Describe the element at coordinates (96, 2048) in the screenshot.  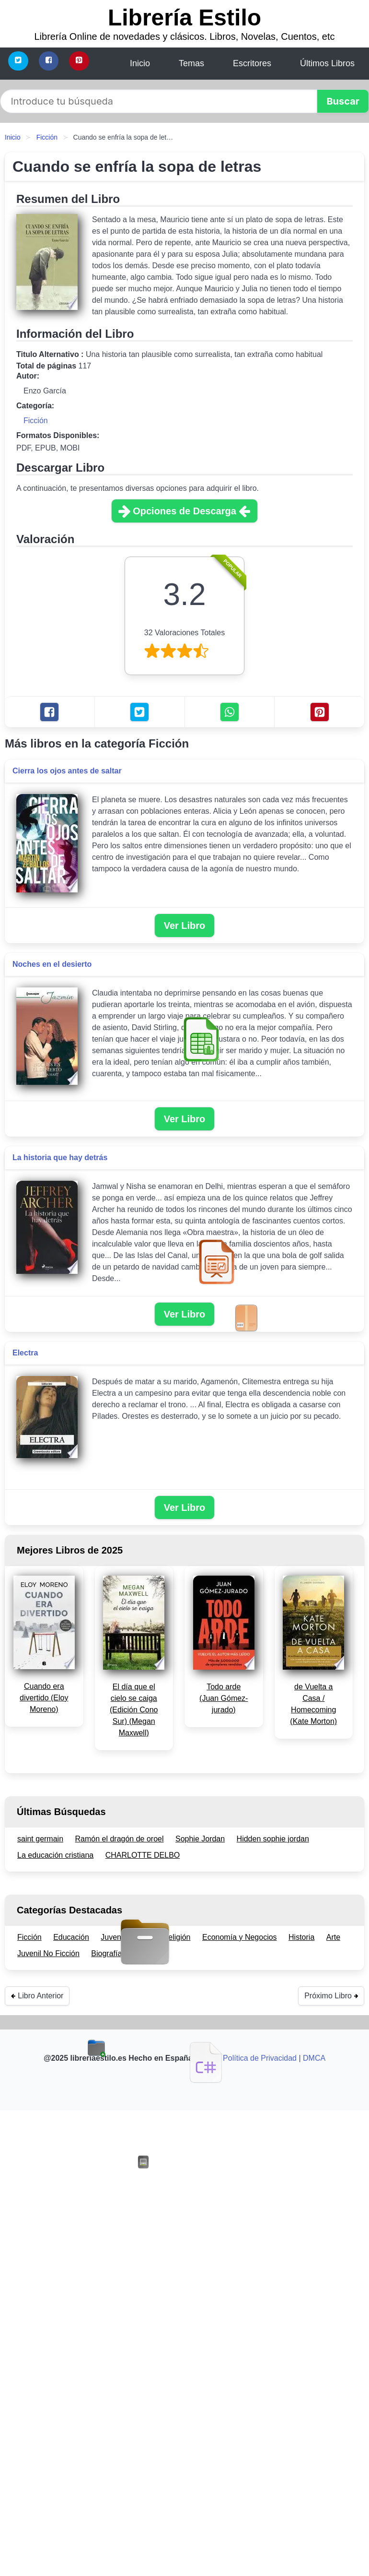
I see `create a new folder` at that location.